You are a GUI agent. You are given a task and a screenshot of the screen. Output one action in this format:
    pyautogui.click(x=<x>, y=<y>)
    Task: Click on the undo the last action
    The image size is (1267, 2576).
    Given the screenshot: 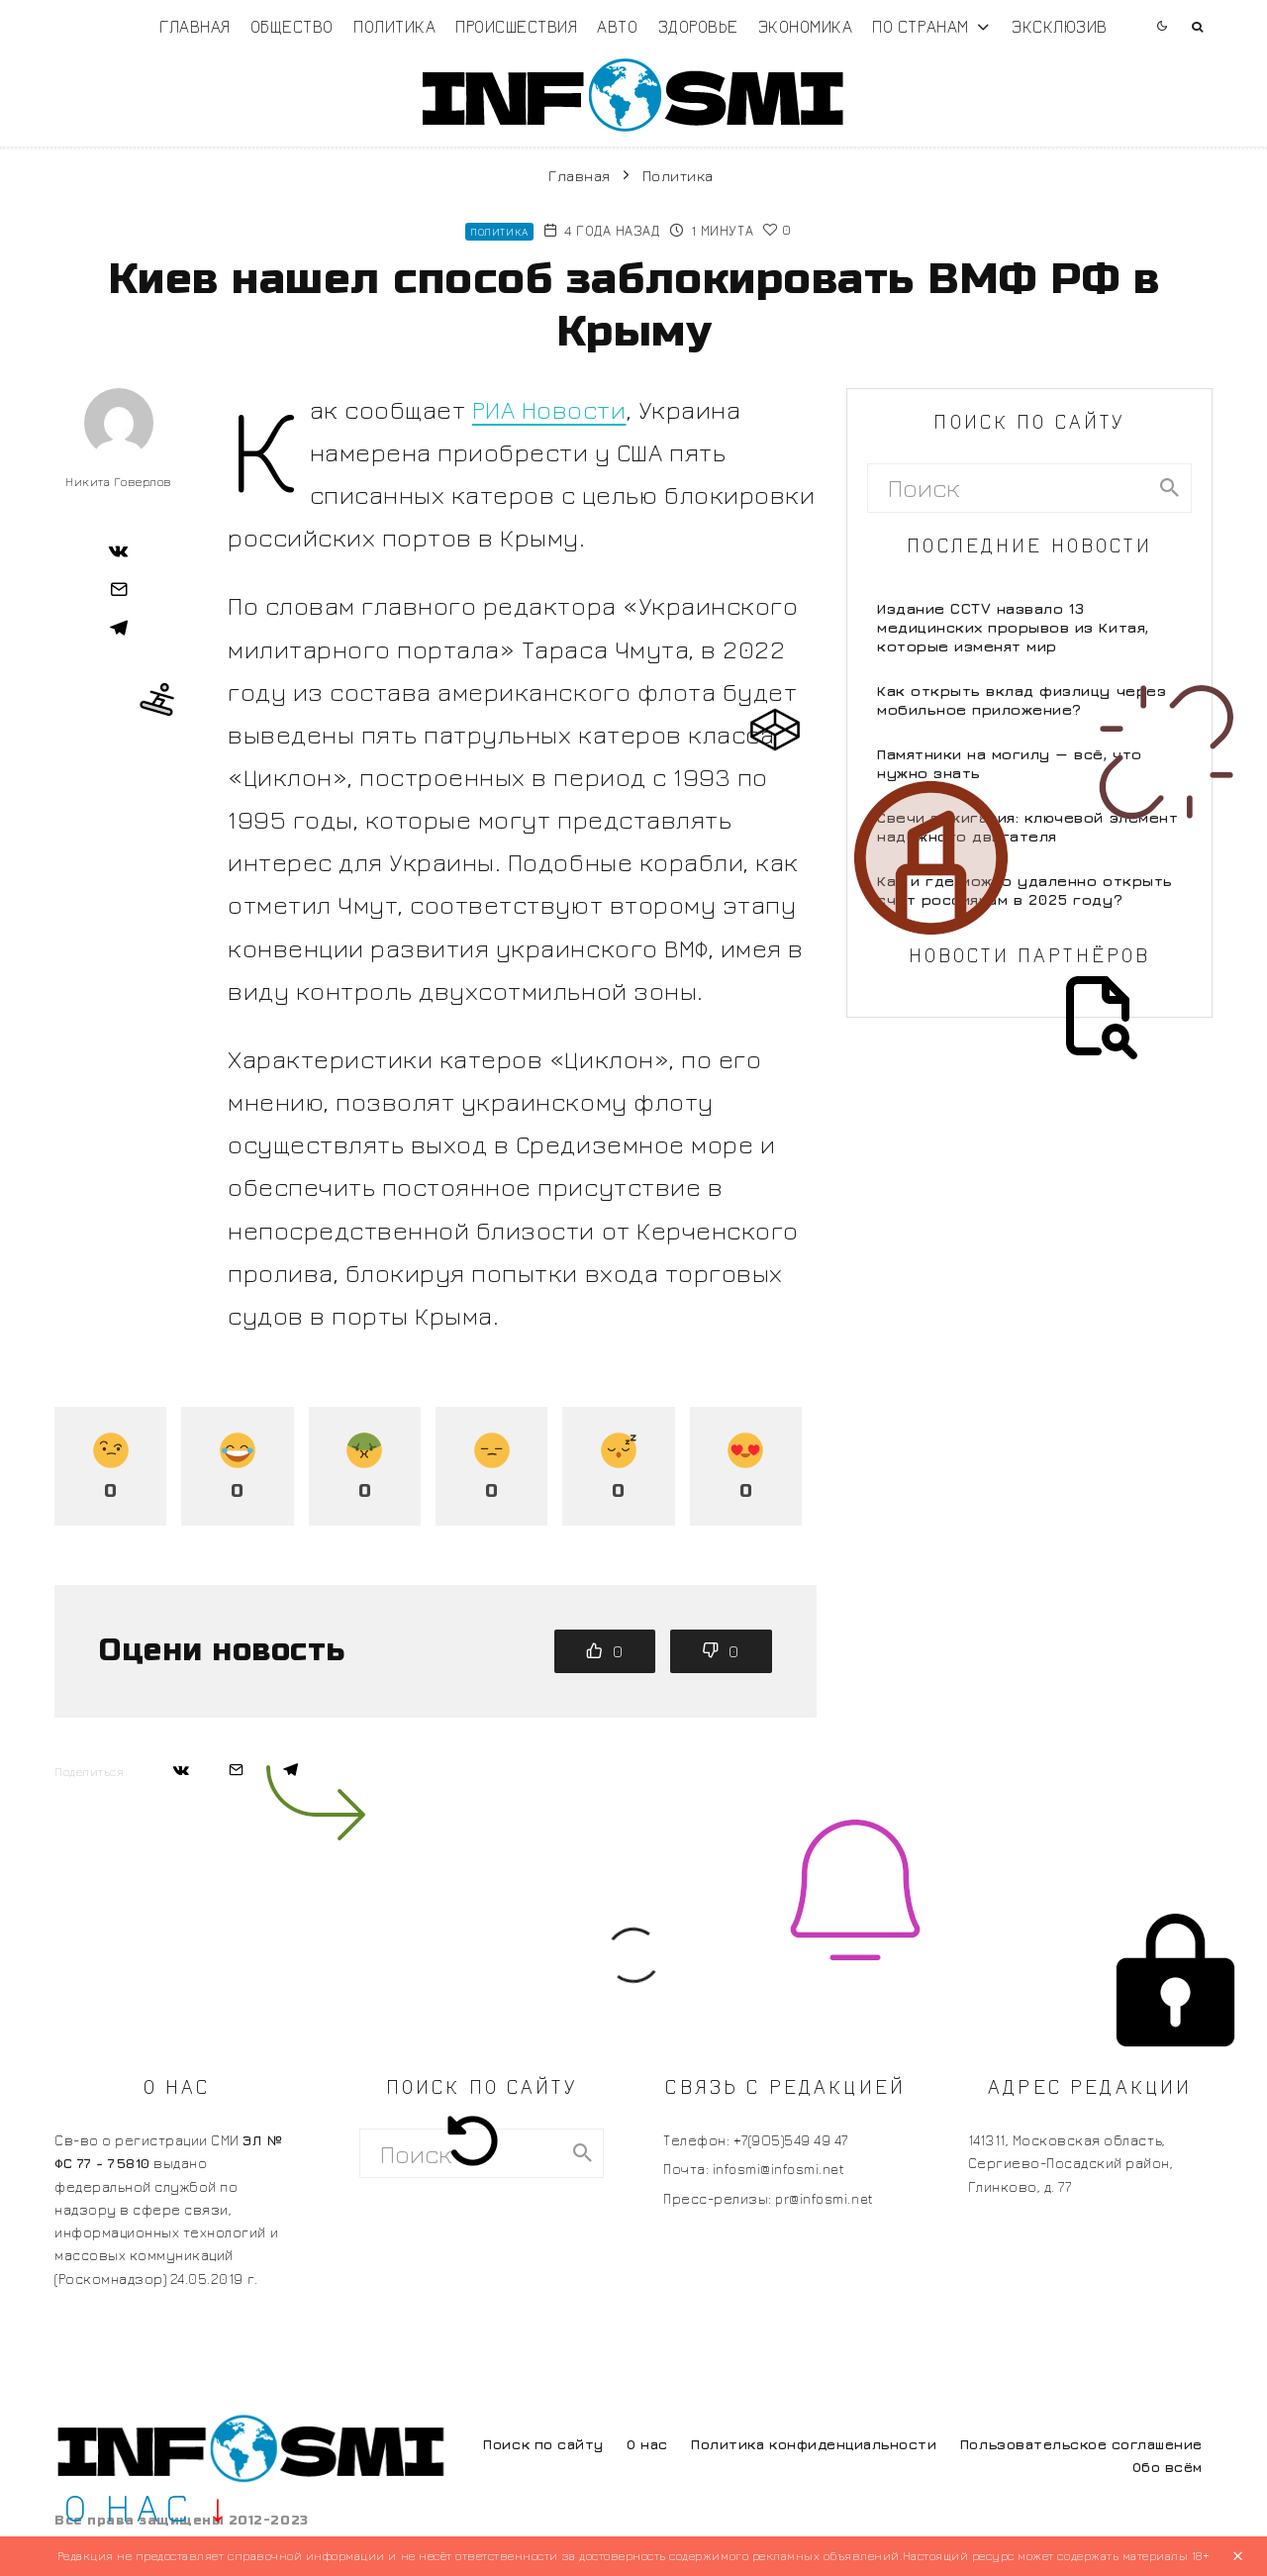 What is the action you would take?
    pyautogui.click(x=472, y=2140)
    